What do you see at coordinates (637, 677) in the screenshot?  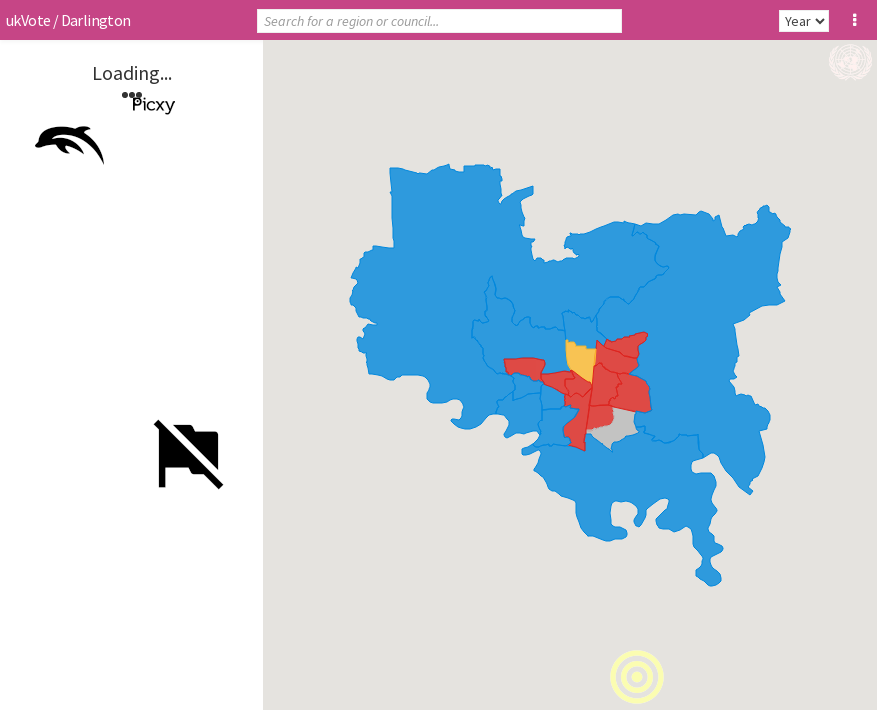 I see `activate focus mode` at bounding box center [637, 677].